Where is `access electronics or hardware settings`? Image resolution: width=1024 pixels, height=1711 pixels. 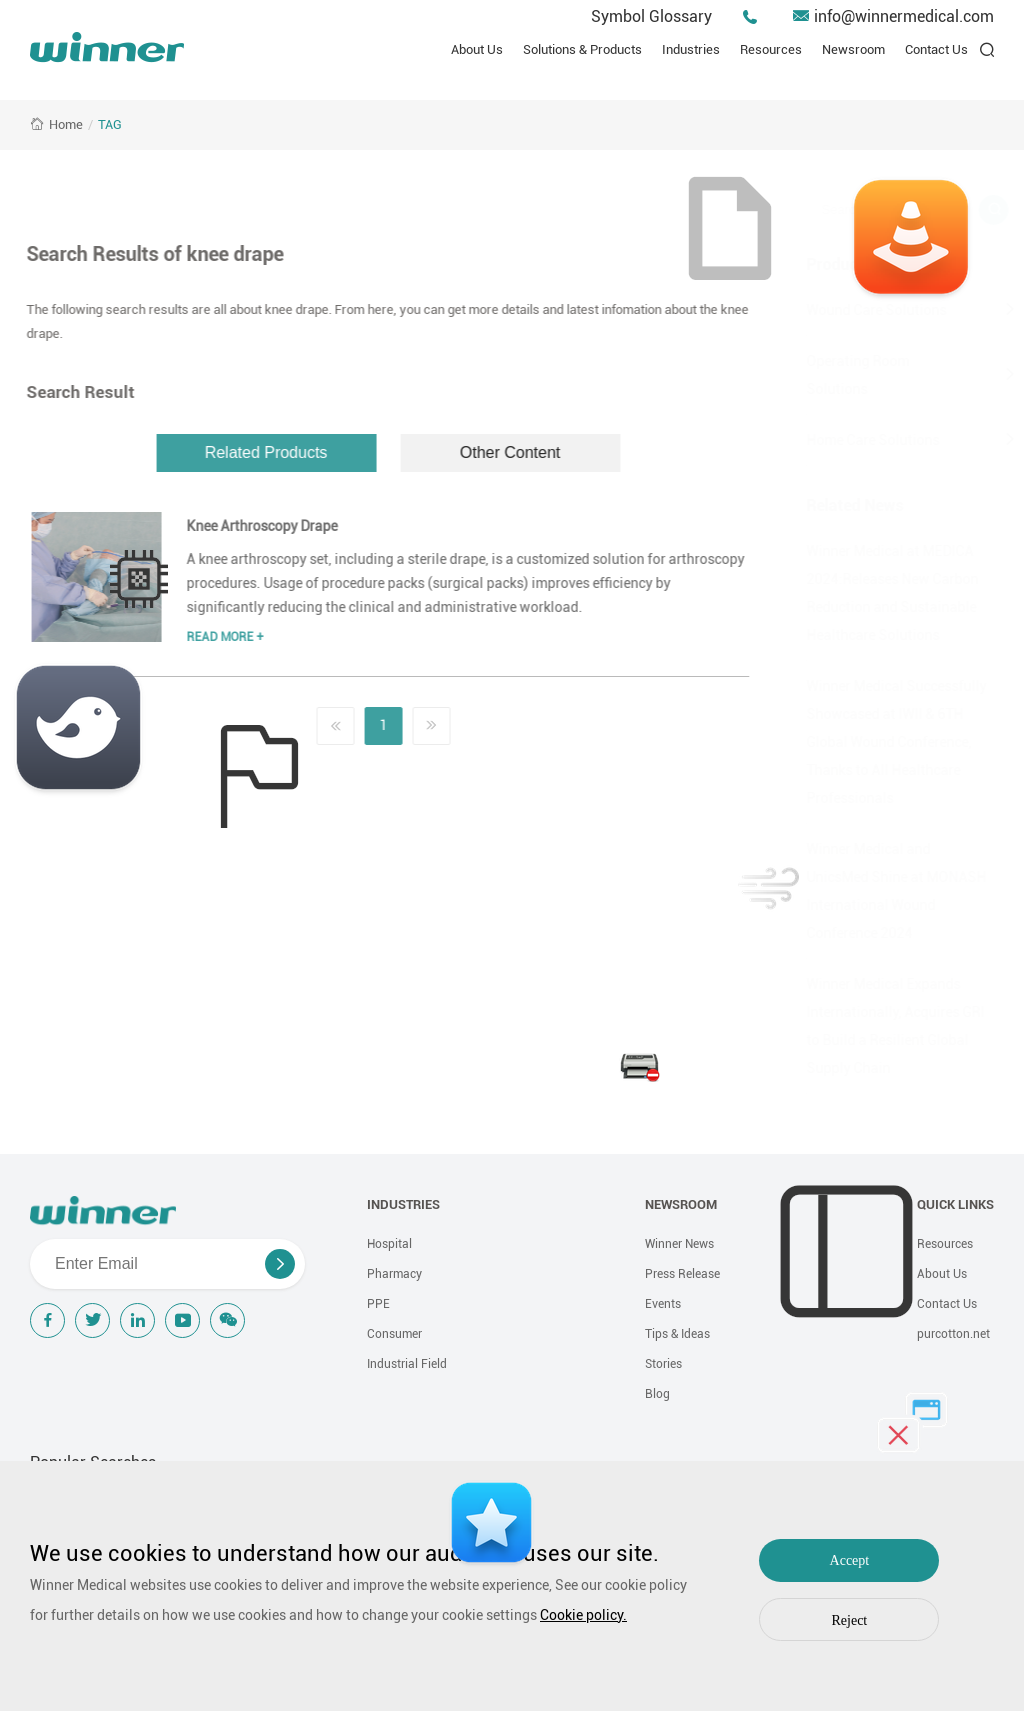
access electronics or hardware settings is located at coordinates (139, 579).